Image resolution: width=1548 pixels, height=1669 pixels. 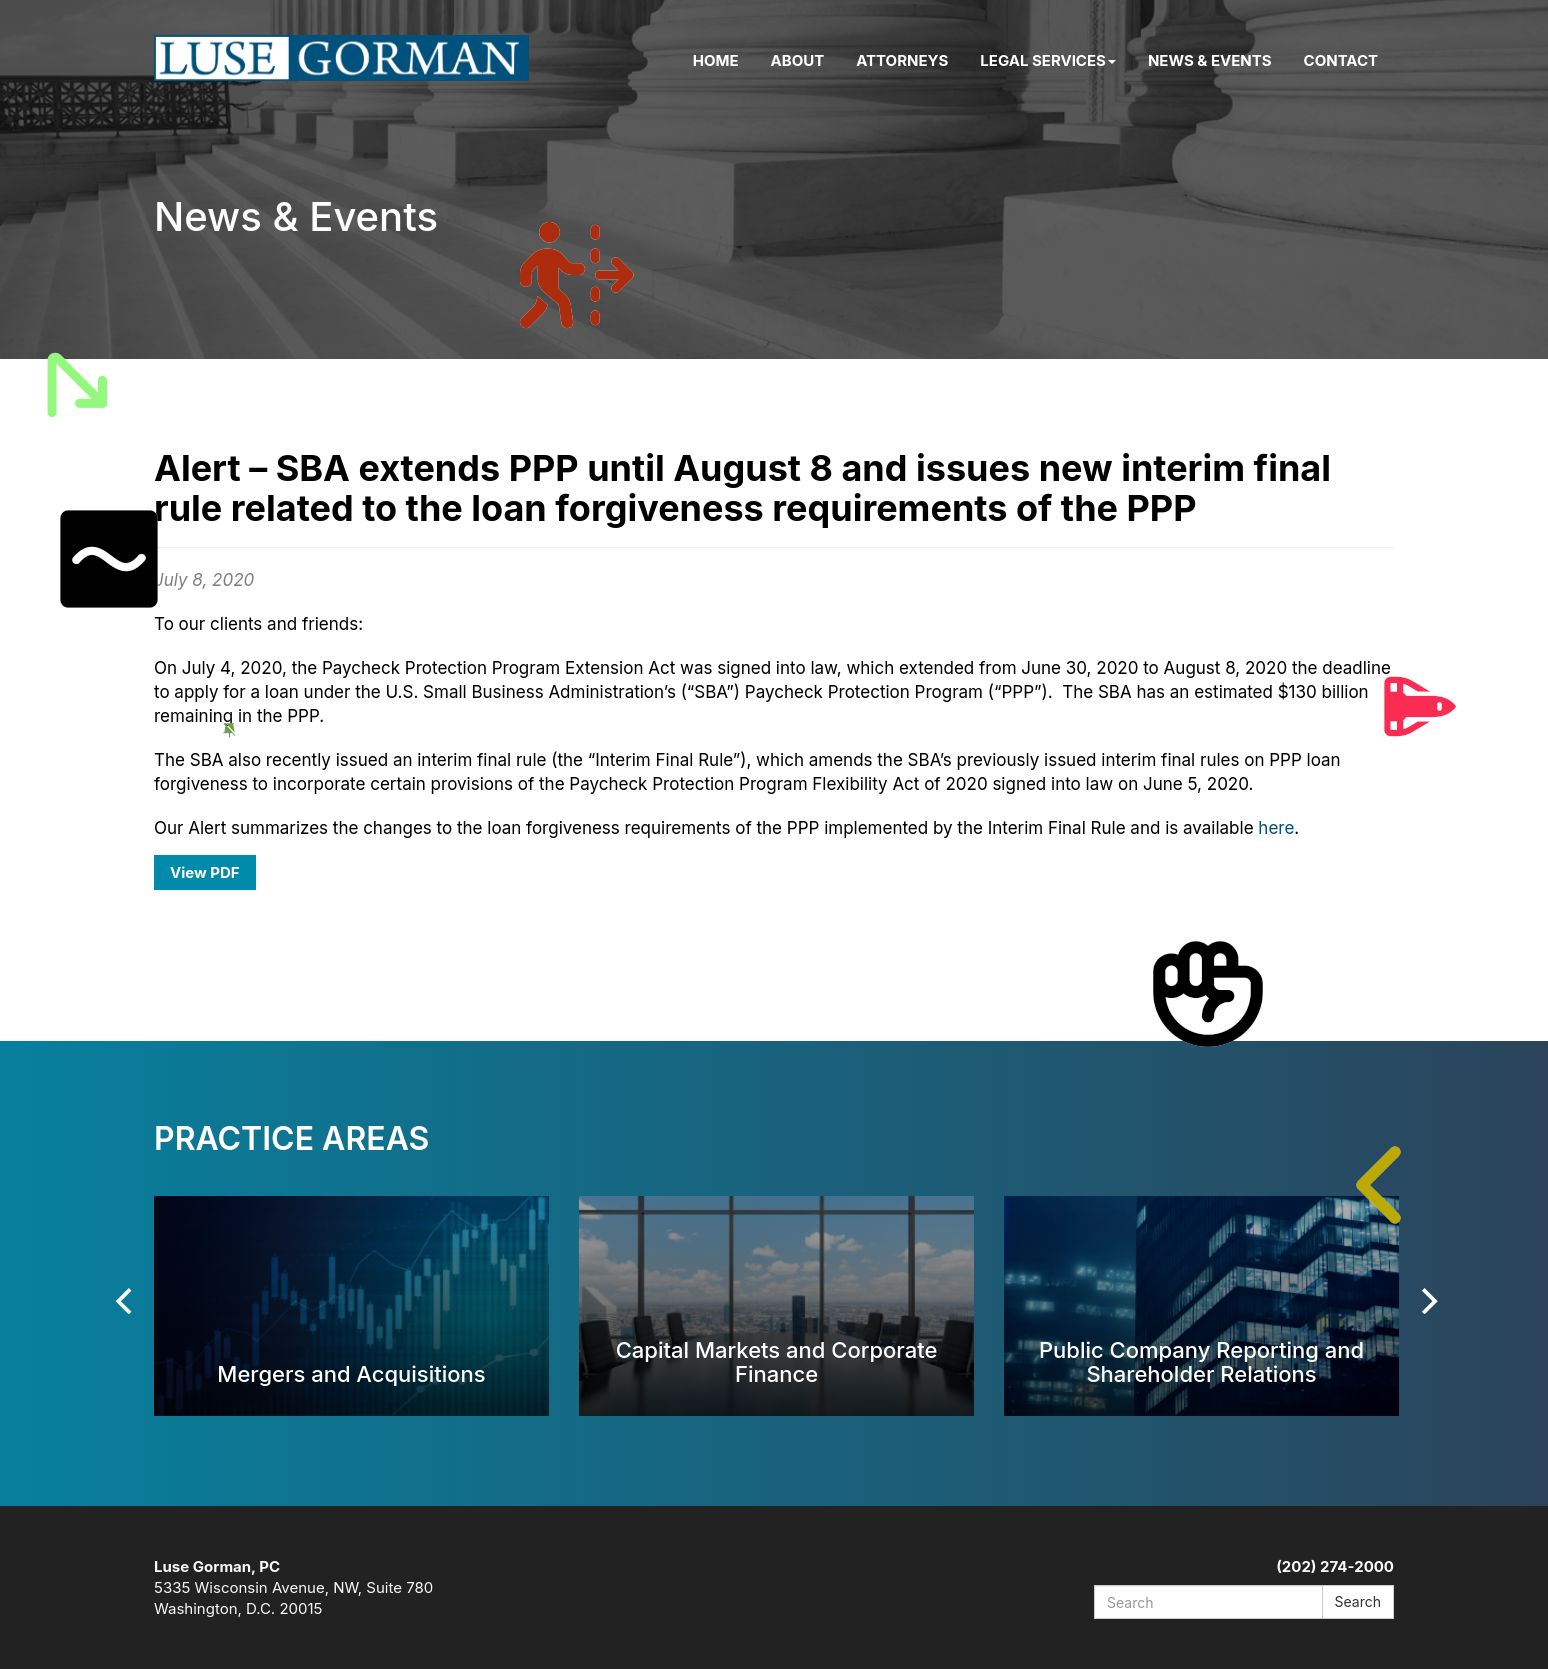 What do you see at coordinates (229, 729) in the screenshot?
I see `unpin this item` at bounding box center [229, 729].